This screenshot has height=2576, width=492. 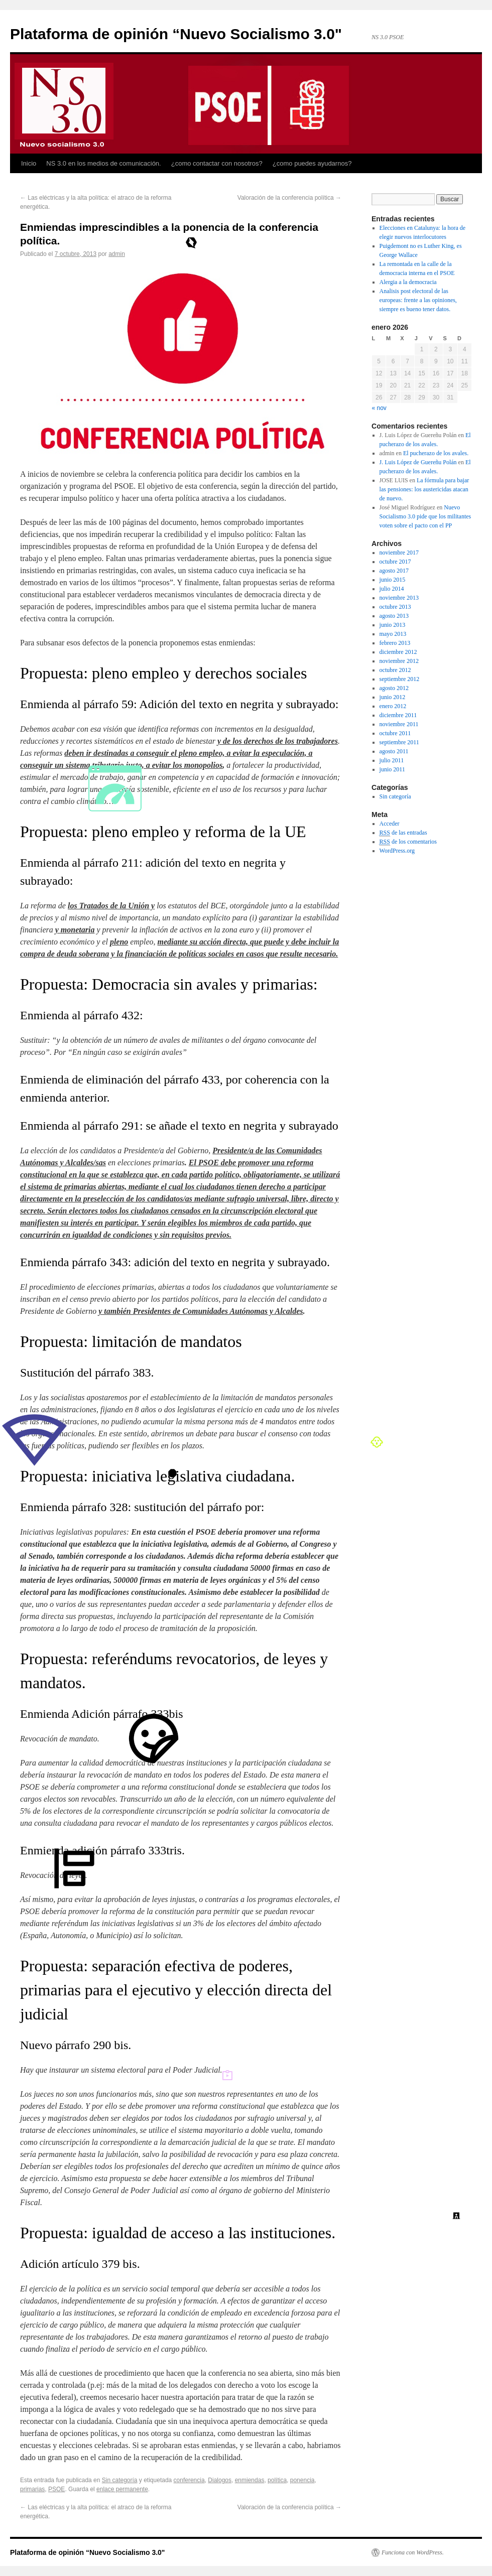 What do you see at coordinates (227, 2076) in the screenshot?
I see `start a presentation slideshow` at bounding box center [227, 2076].